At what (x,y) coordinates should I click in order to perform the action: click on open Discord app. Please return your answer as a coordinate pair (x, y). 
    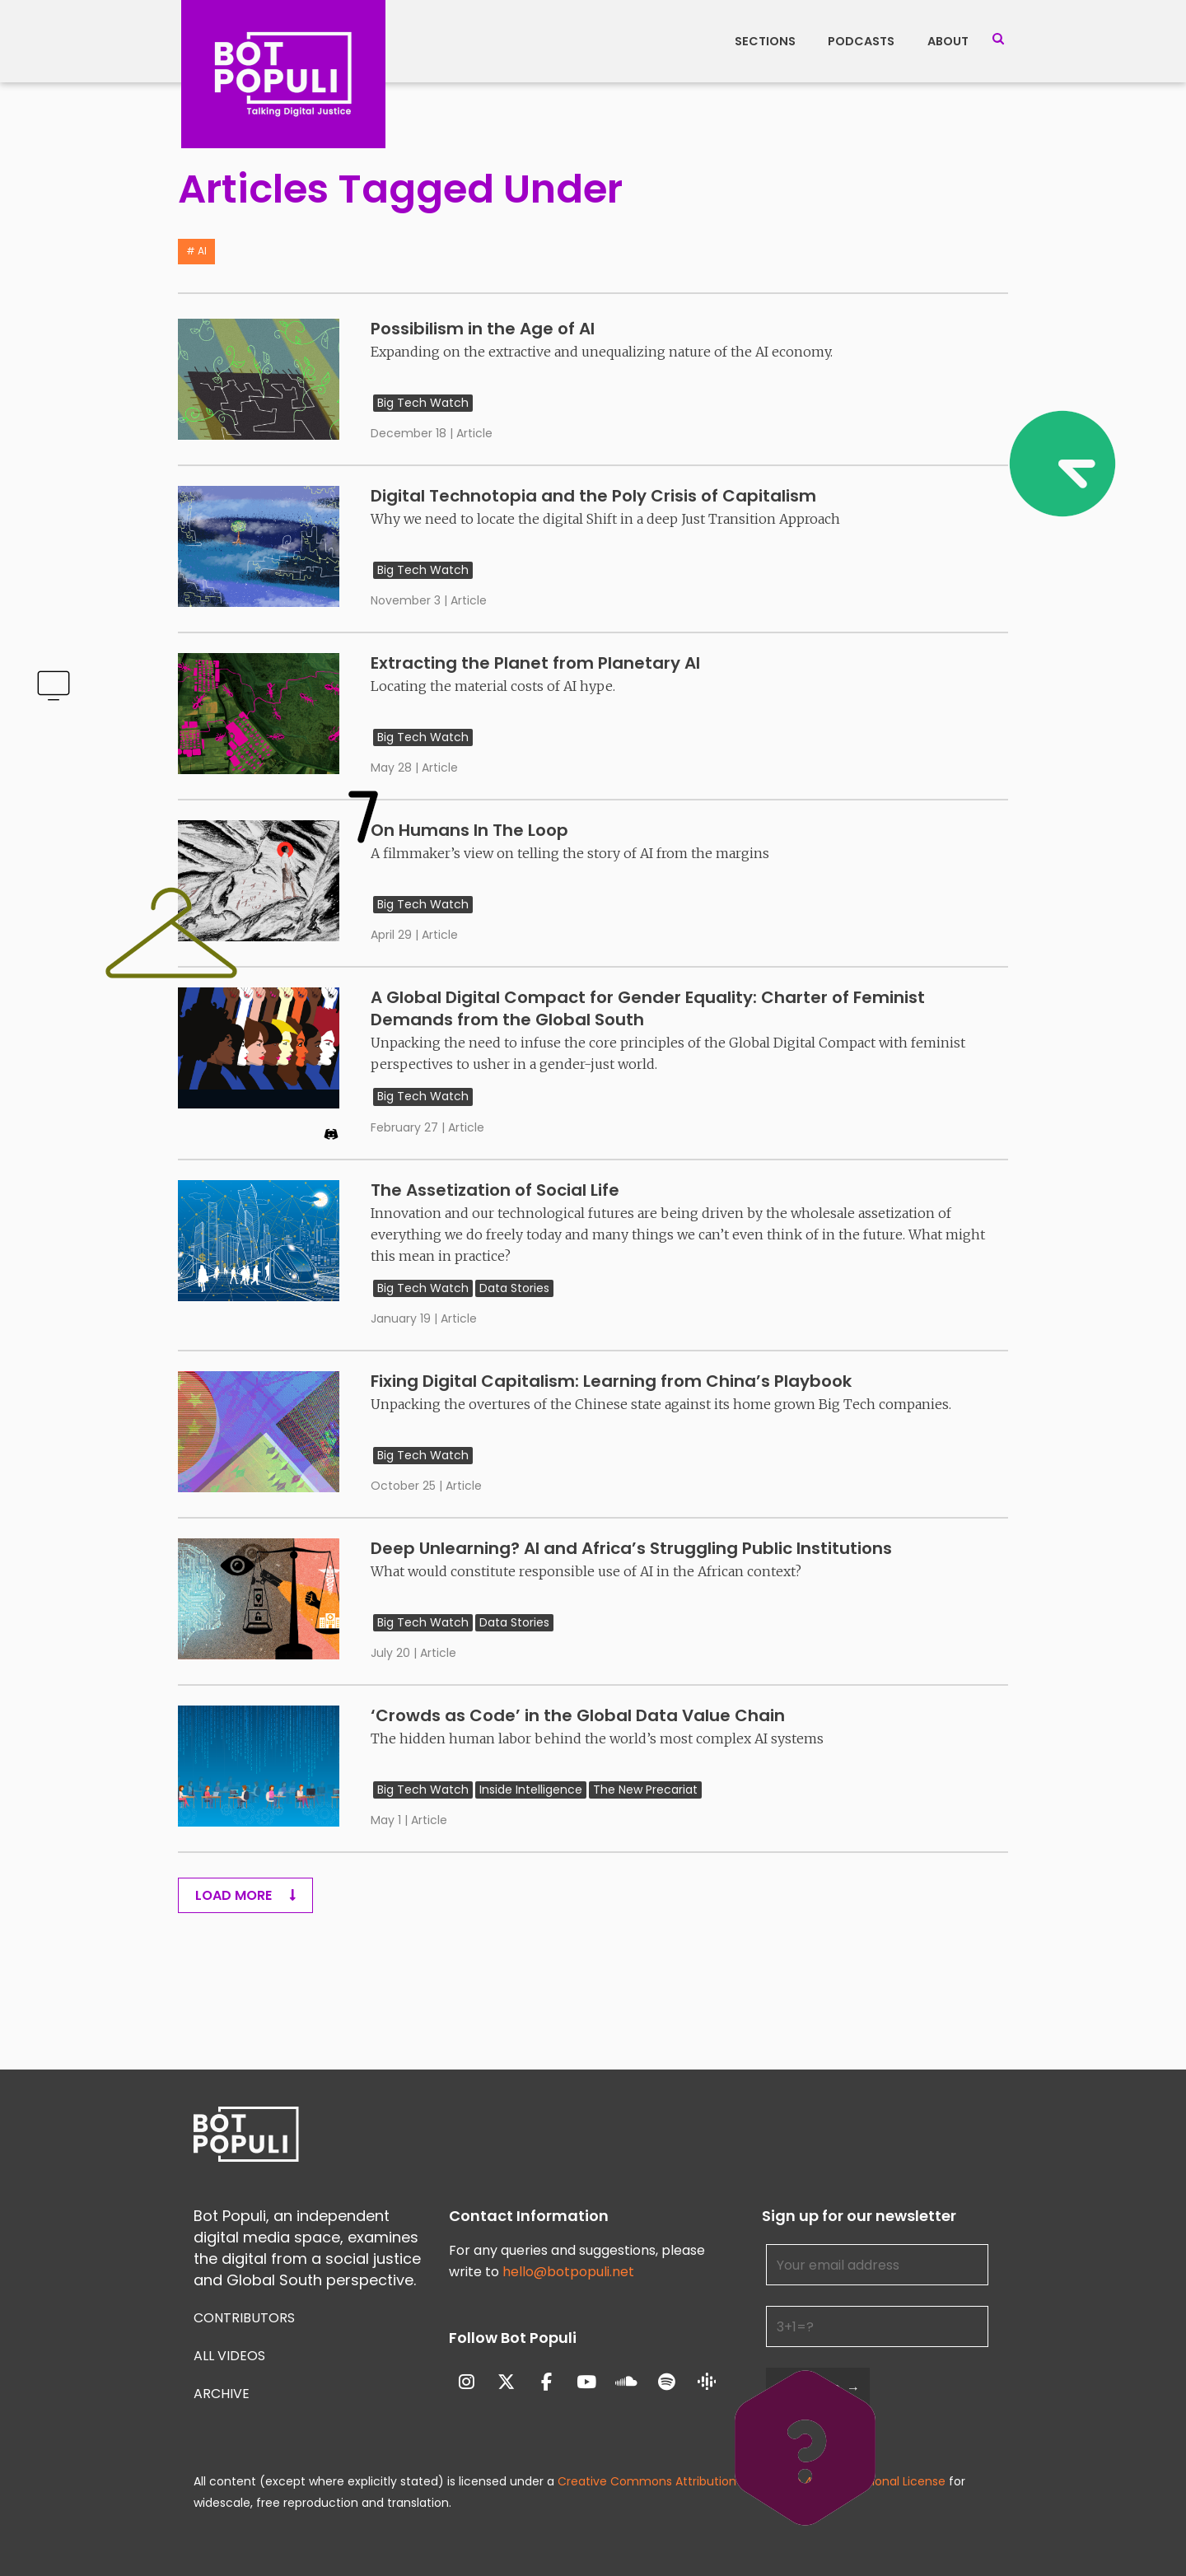
    Looking at the image, I should click on (331, 1134).